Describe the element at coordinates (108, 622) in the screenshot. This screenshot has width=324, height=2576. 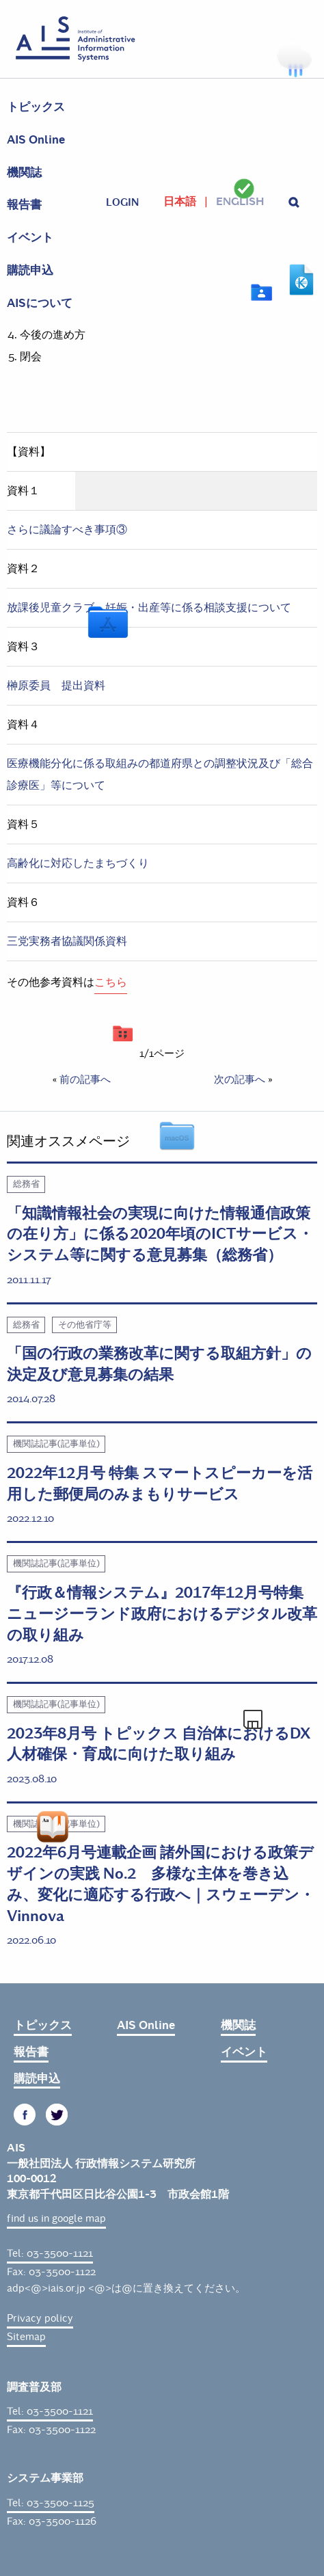
I see `open templates folder` at that location.